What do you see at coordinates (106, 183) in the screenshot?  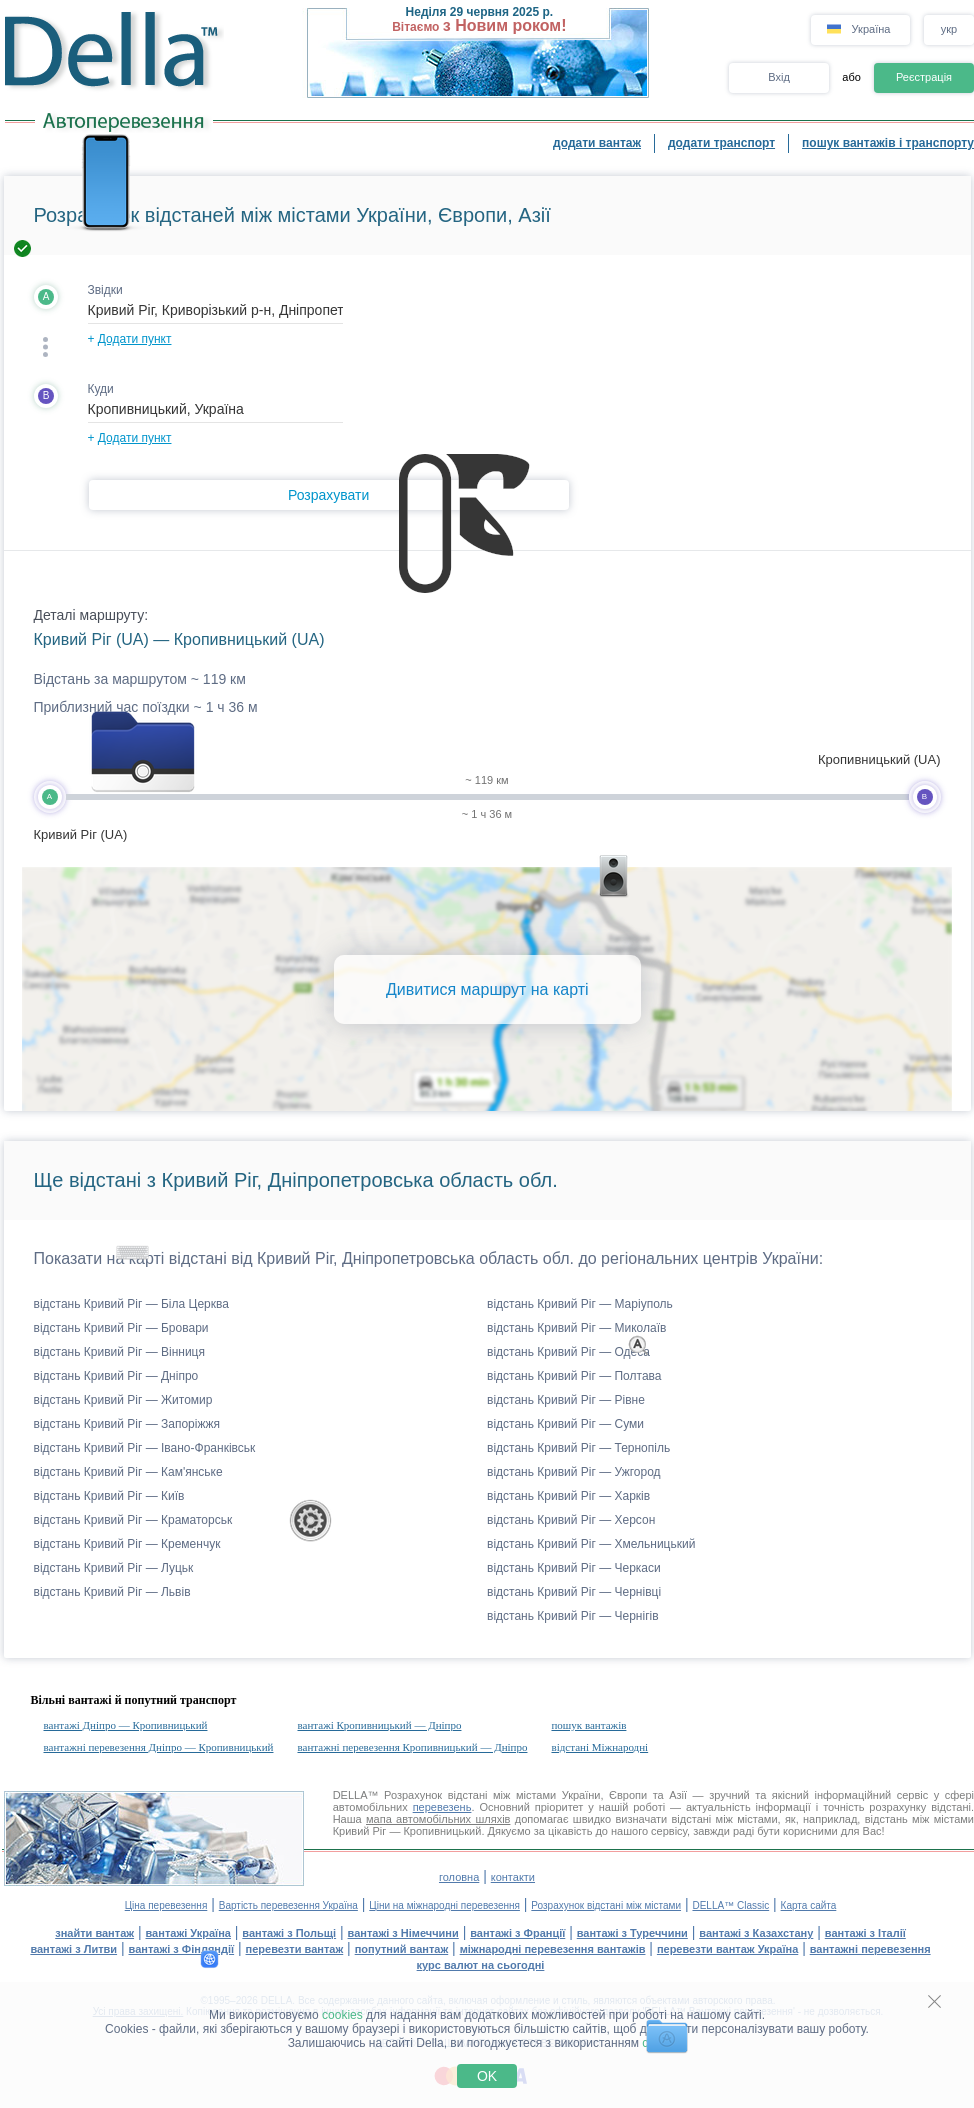 I see `iPhone XR device icon` at bounding box center [106, 183].